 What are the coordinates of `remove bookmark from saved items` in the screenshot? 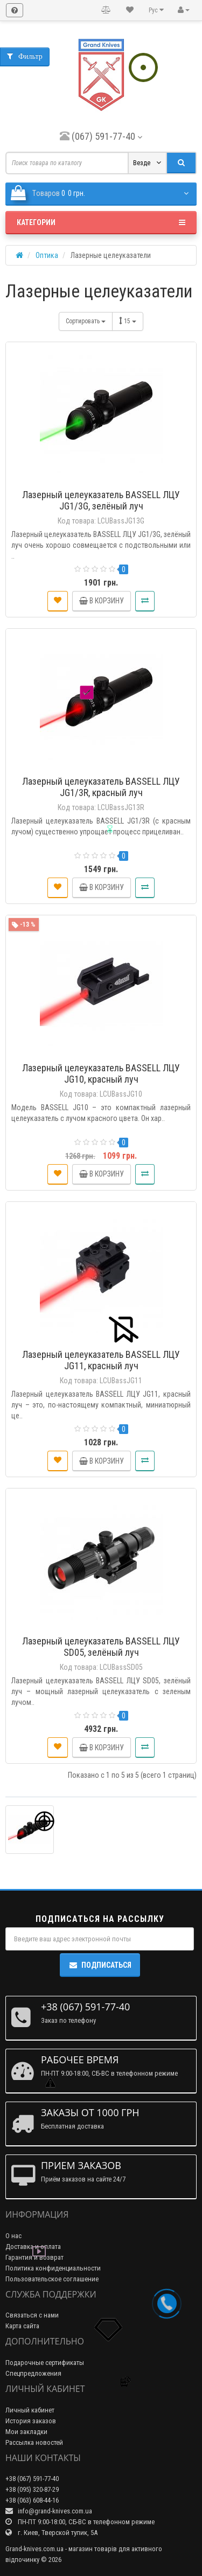 It's located at (123, 1329).